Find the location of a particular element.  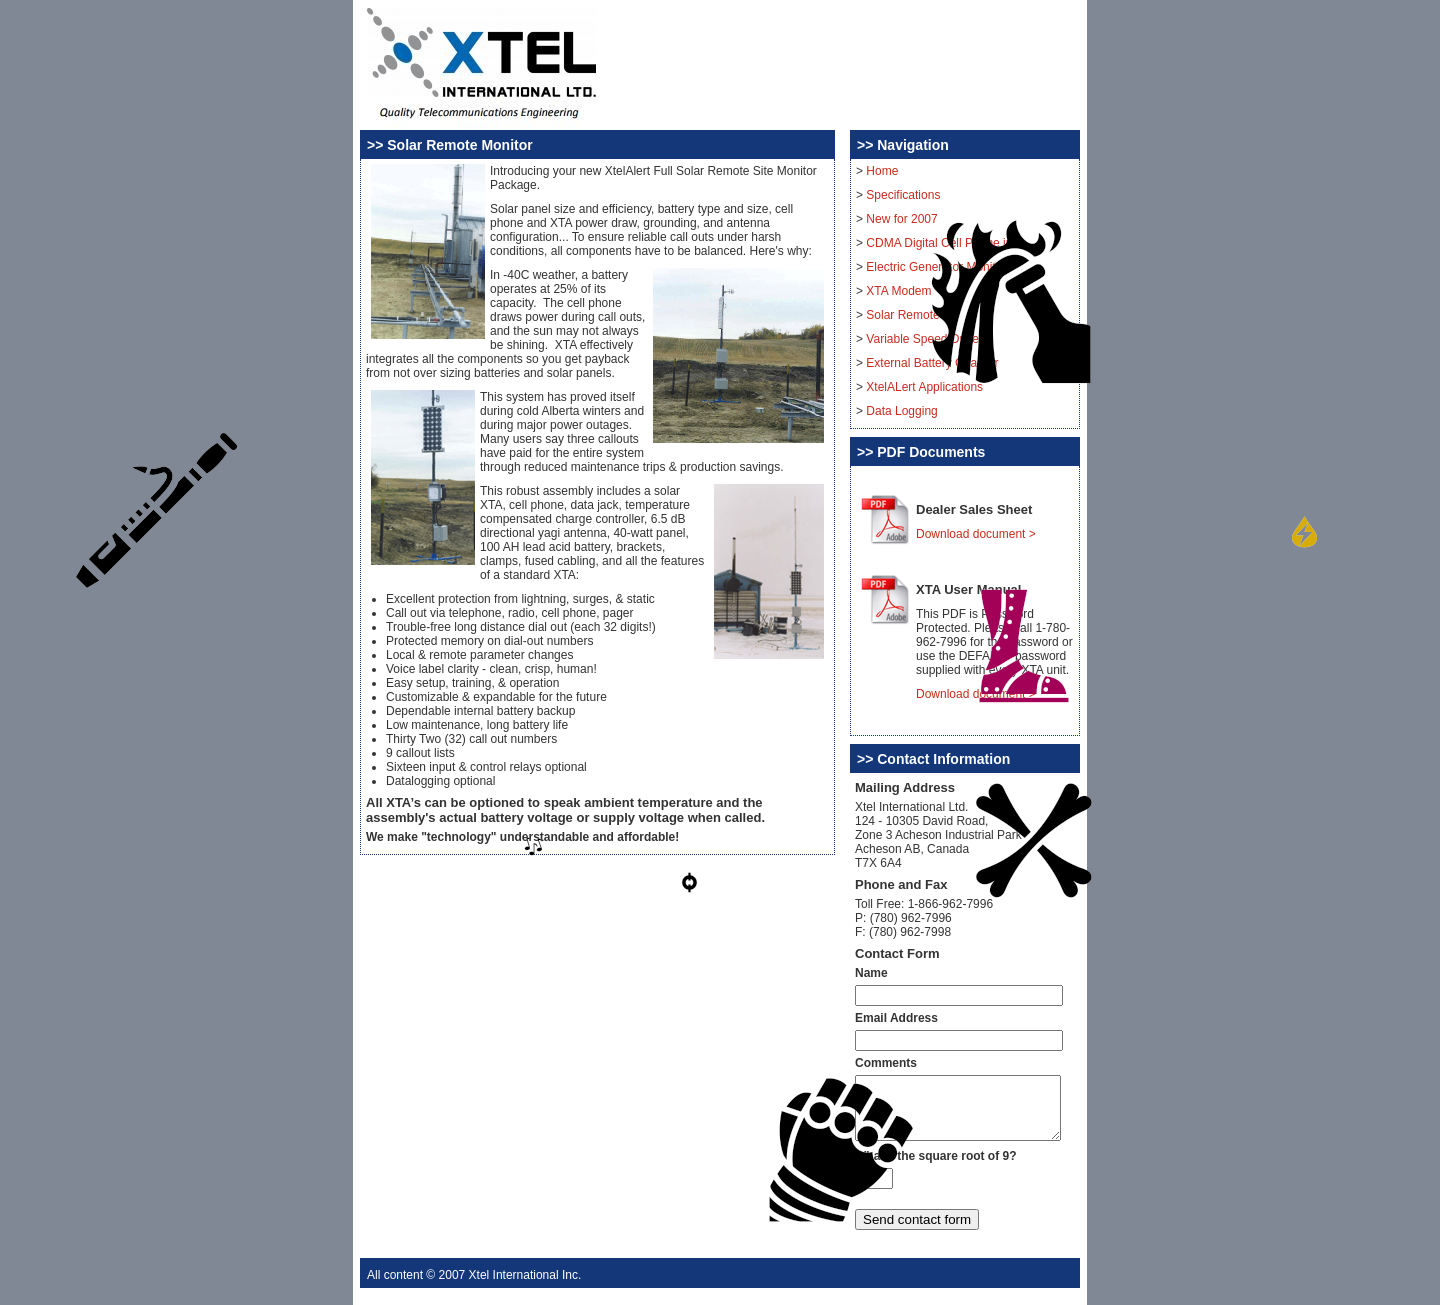

access music or audio player is located at coordinates (533, 846).